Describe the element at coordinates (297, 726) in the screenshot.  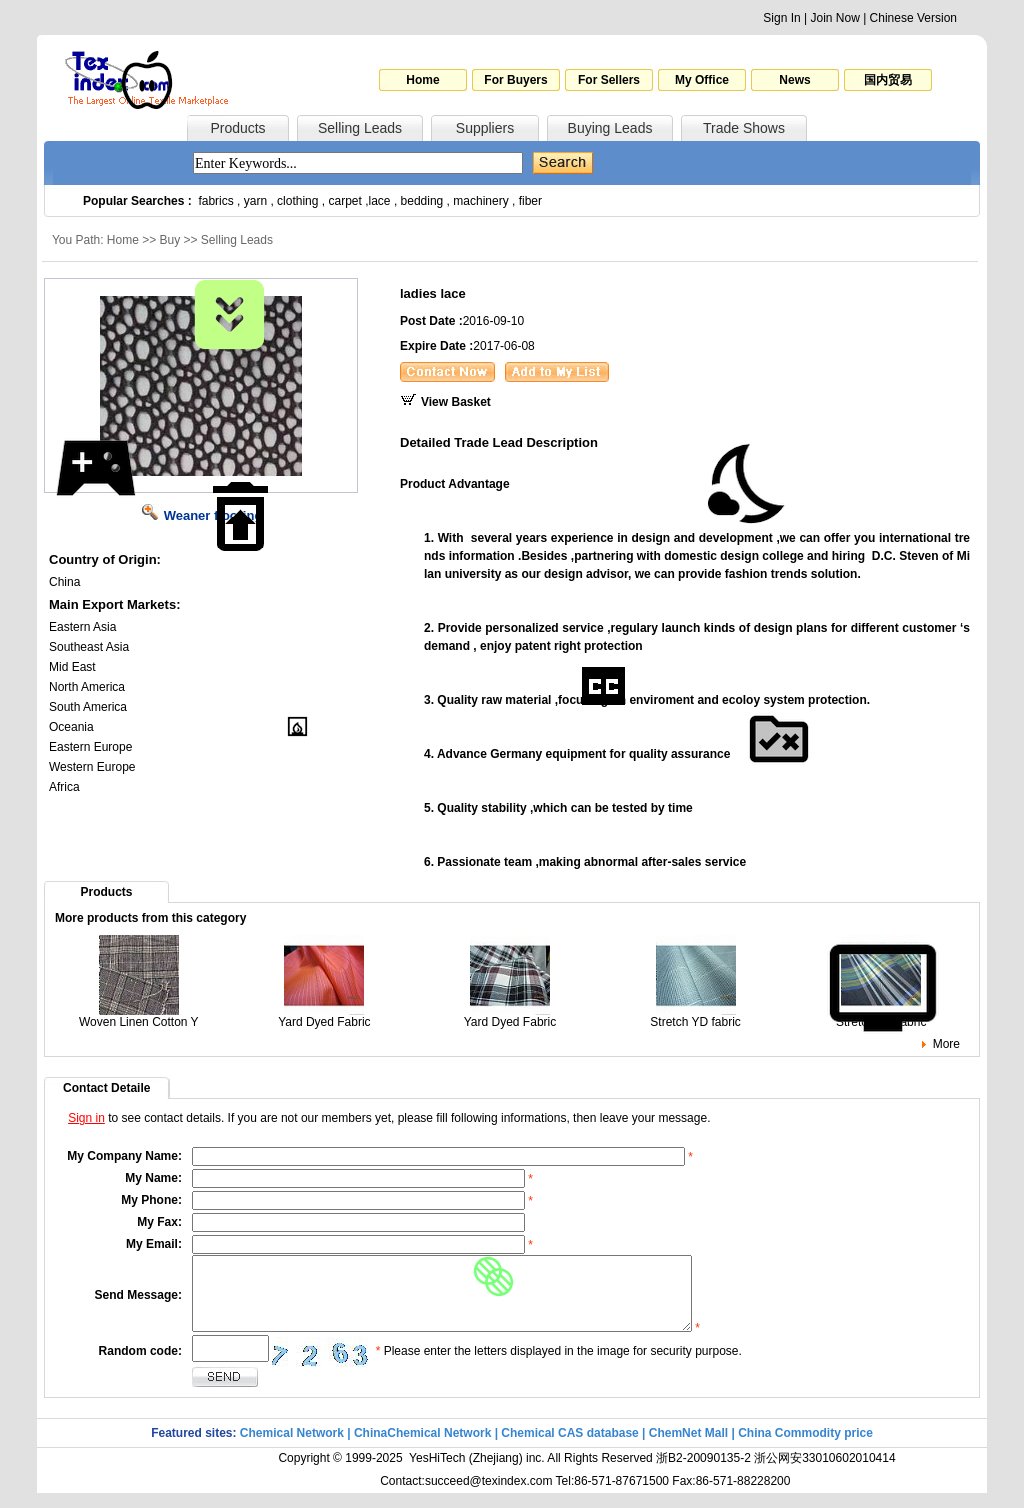
I see `access fireplace or heating controls` at that location.